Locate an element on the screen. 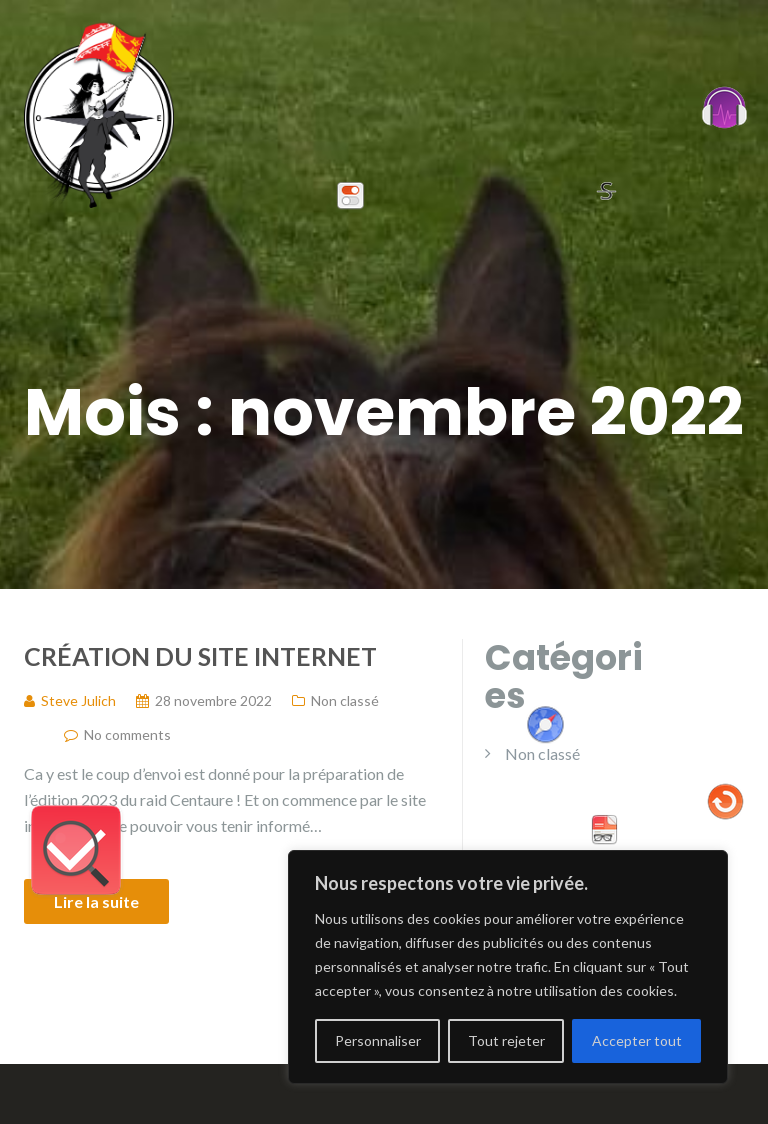  audio output device connected is located at coordinates (724, 107).